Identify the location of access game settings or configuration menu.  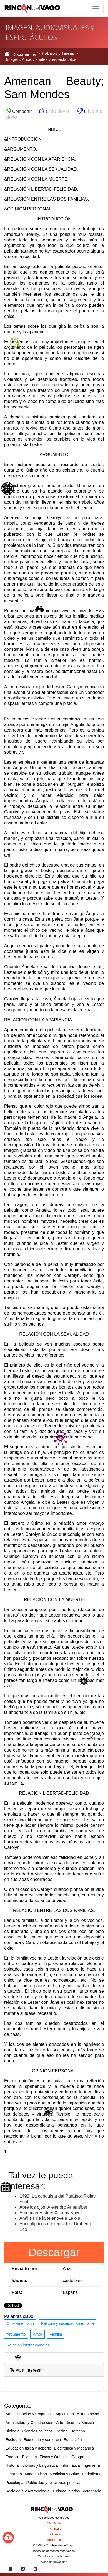
(7, 488).